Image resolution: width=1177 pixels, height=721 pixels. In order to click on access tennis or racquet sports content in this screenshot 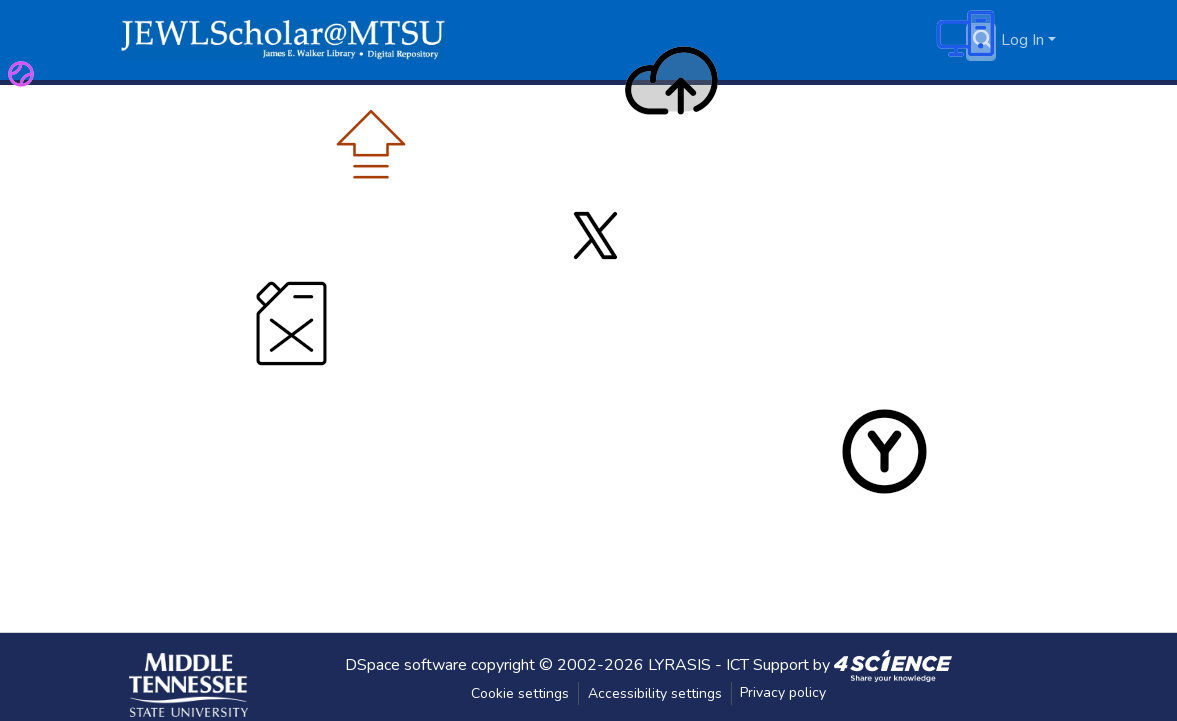, I will do `click(21, 74)`.